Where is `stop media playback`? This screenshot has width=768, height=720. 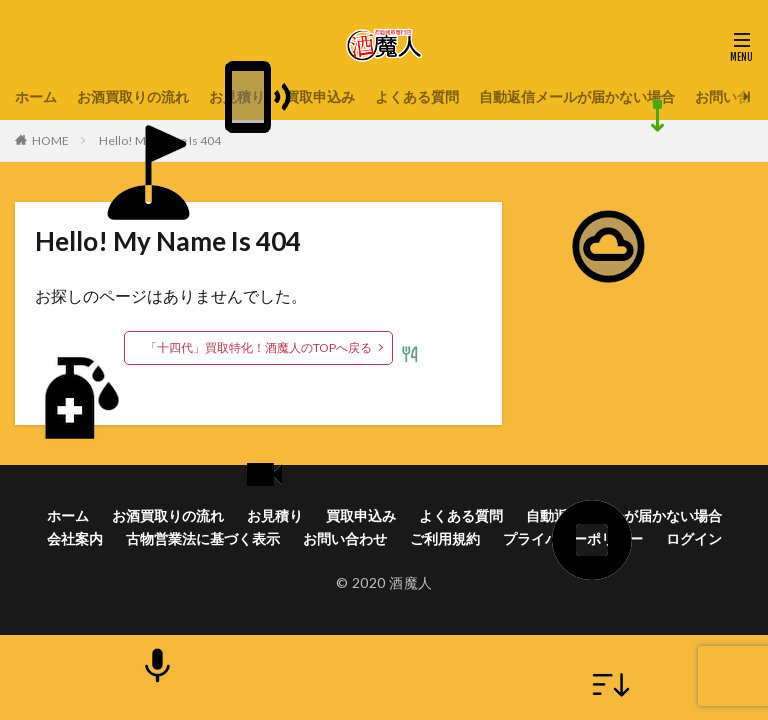
stop media playback is located at coordinates (592, 540).